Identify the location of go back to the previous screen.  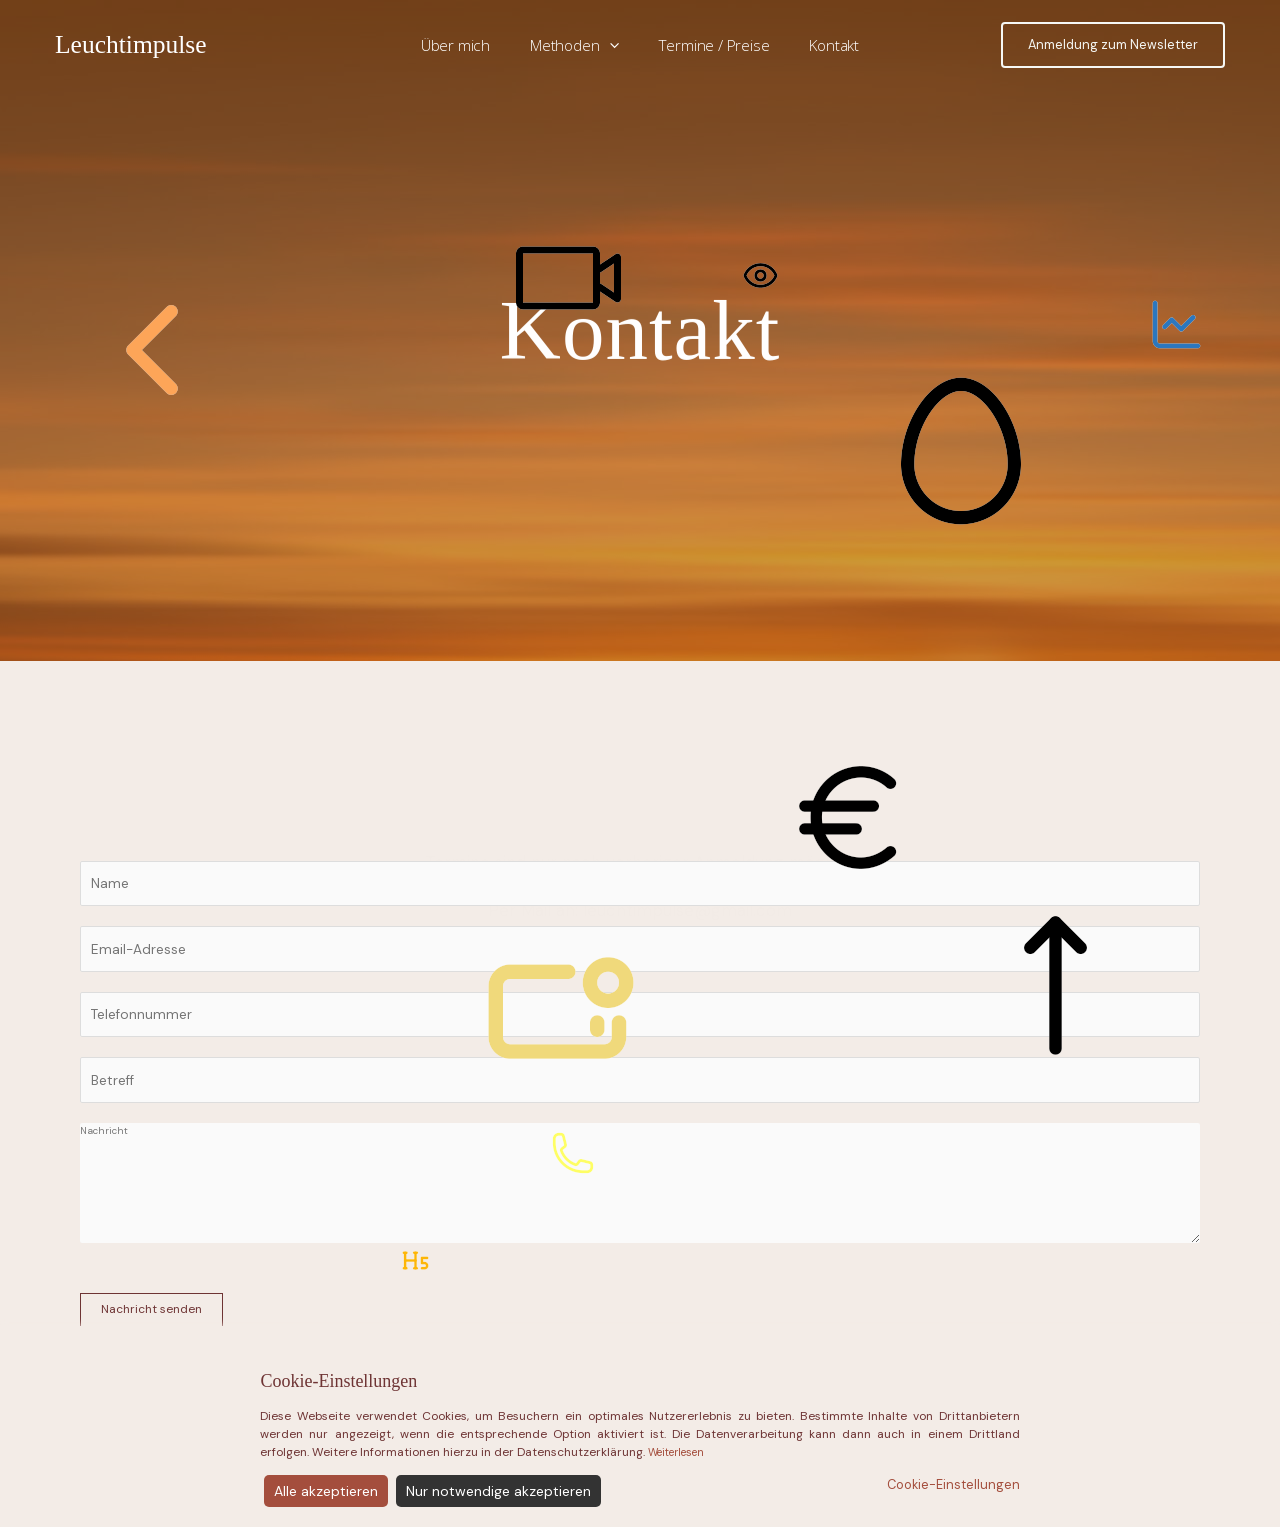
(152, 350).